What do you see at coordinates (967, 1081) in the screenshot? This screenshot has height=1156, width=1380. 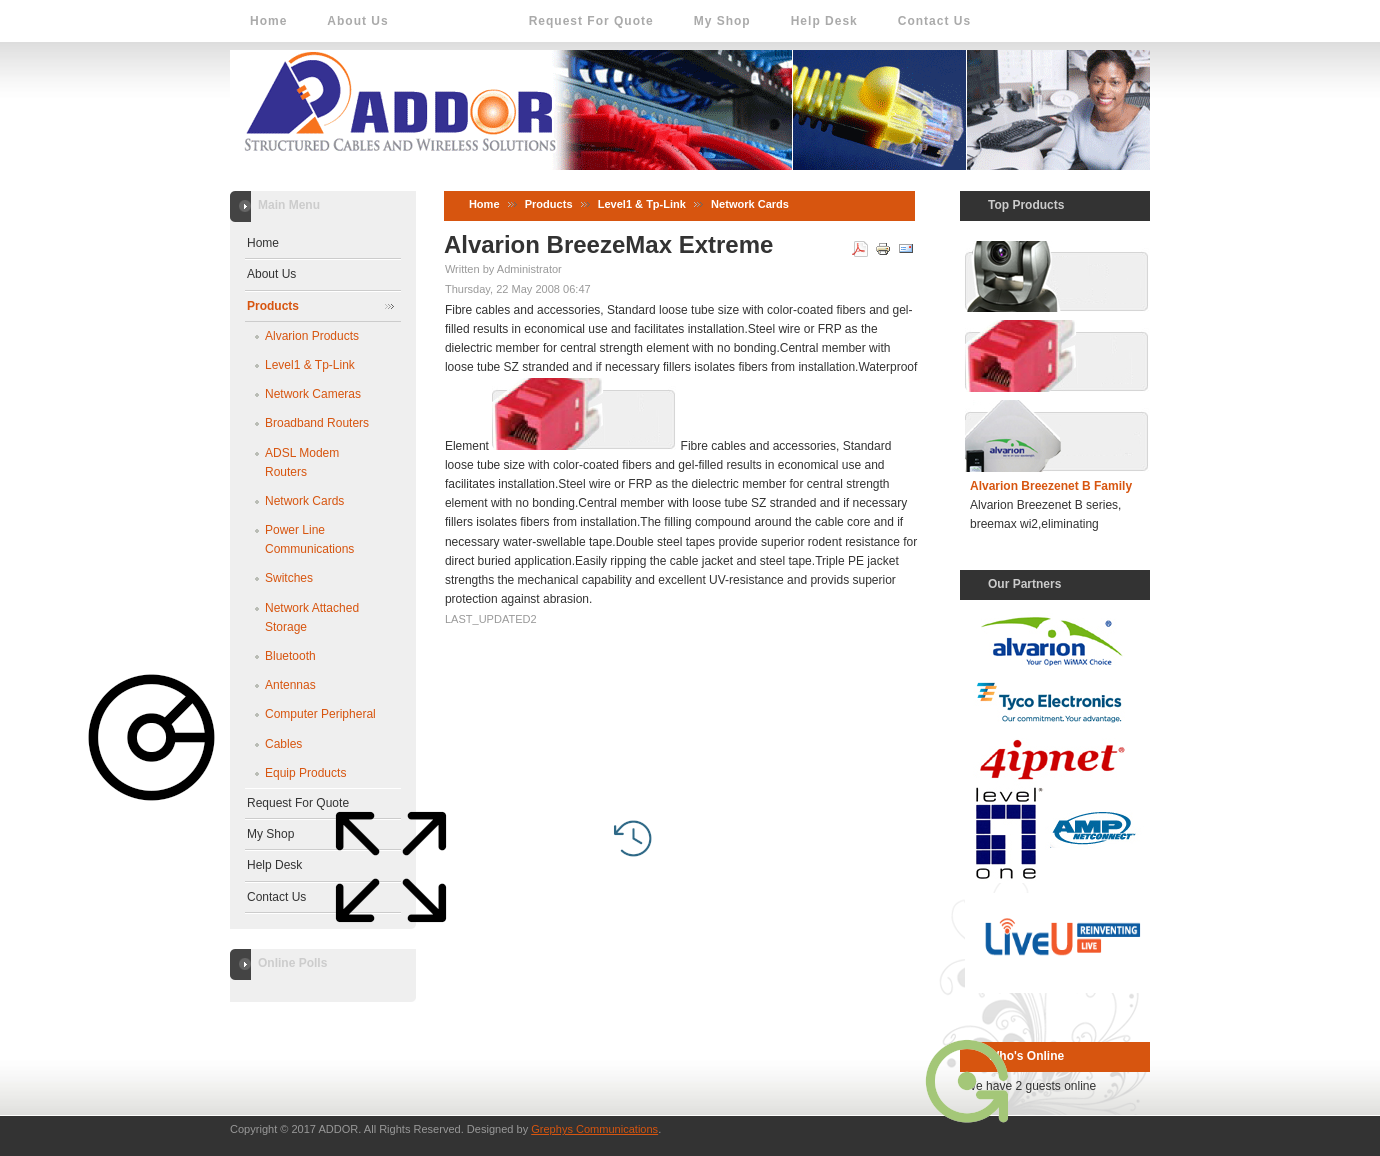 I see `rotate or refresh content` at bounding box center [967, 1081].